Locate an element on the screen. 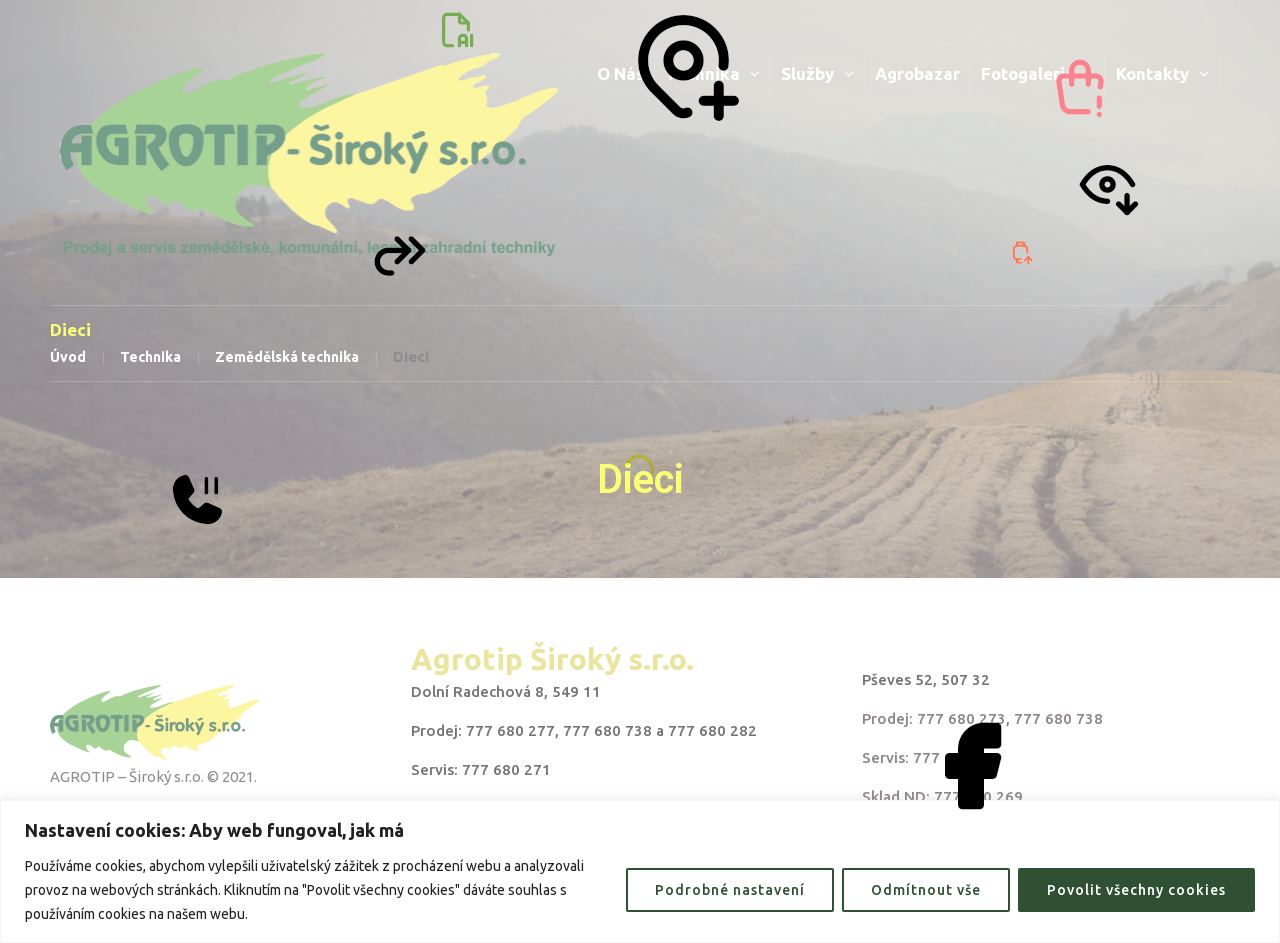 The image size is (1280, 943). scroll down to view more content is located at coordinates (1107, 184).